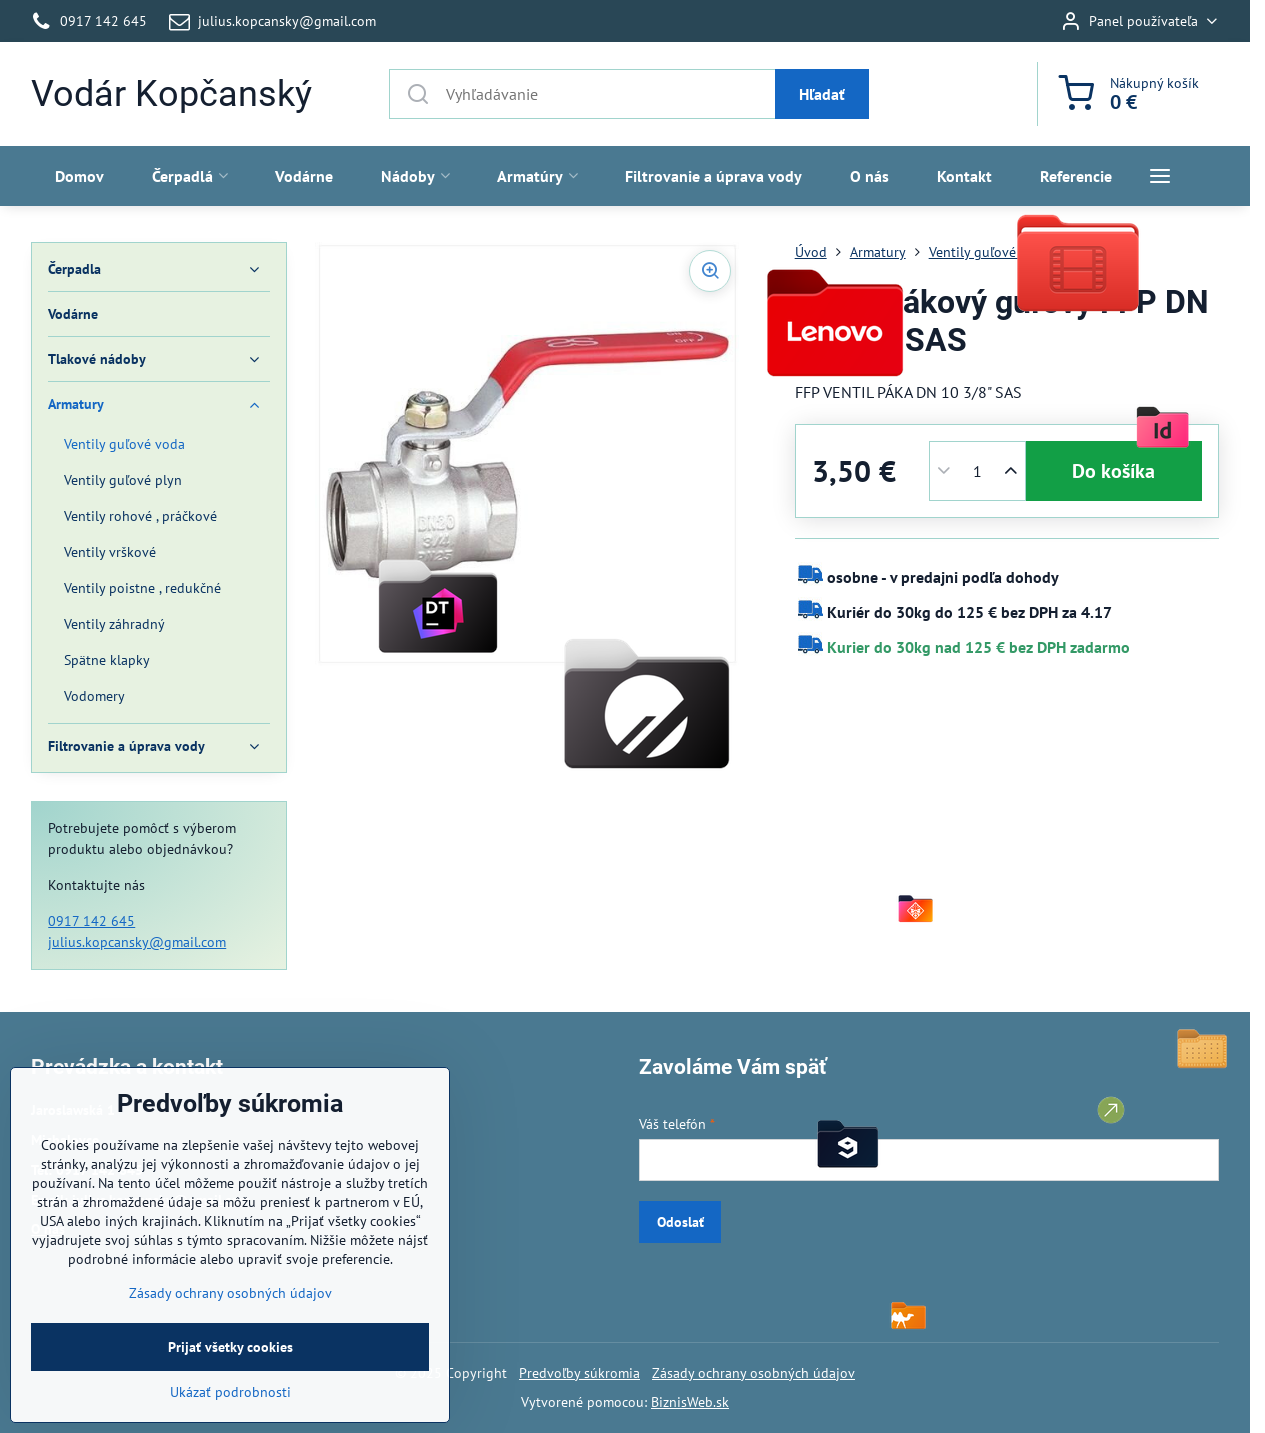 The height and width of the screenshot is (1433, 1265). Describe the element at coordinates (847, 1145) in the screenshot. I see `open 9GAG downloads folder` at that location.